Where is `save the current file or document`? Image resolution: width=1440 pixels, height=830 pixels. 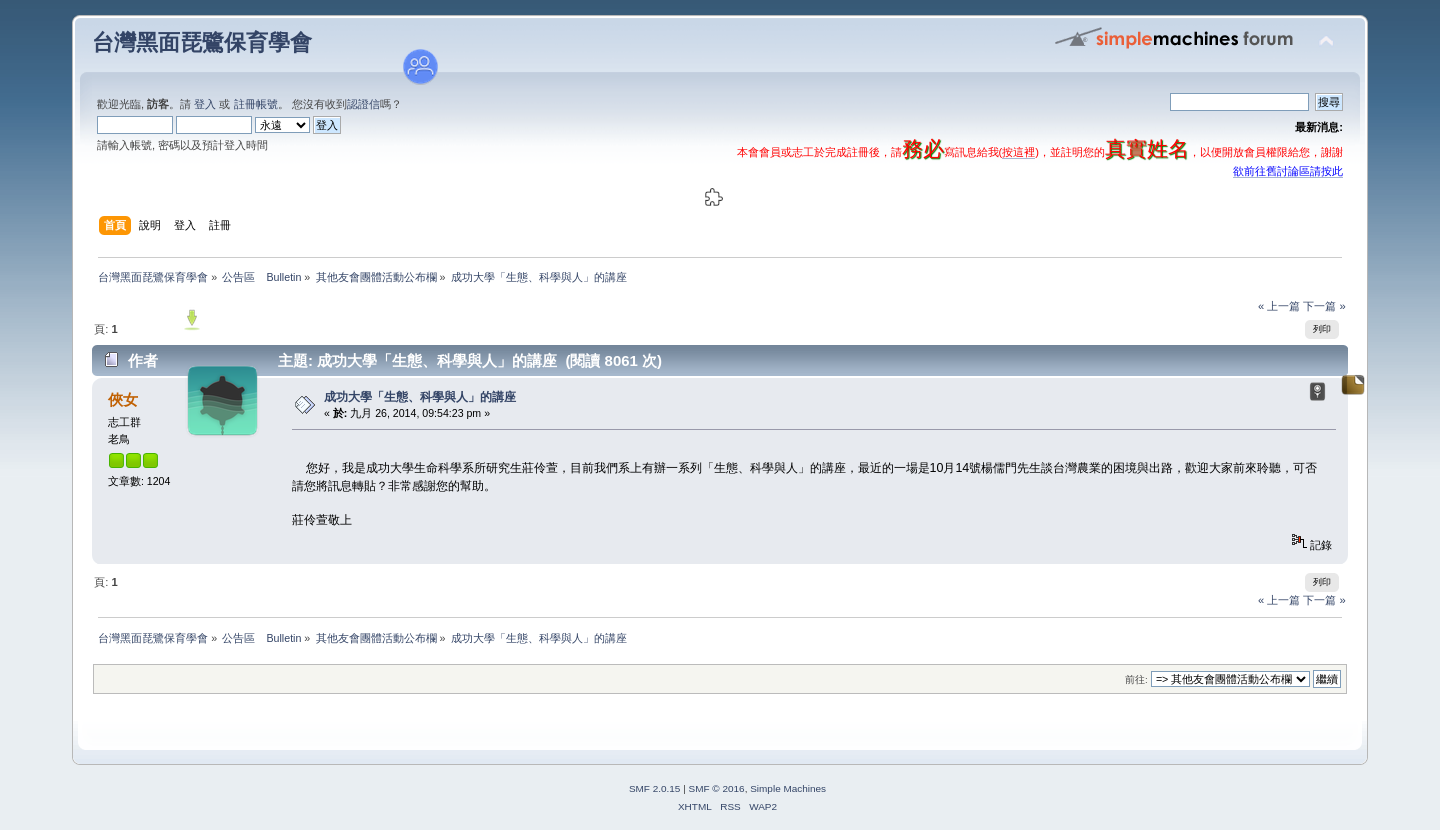 save the current file or document is located at coordinates (192, 318).